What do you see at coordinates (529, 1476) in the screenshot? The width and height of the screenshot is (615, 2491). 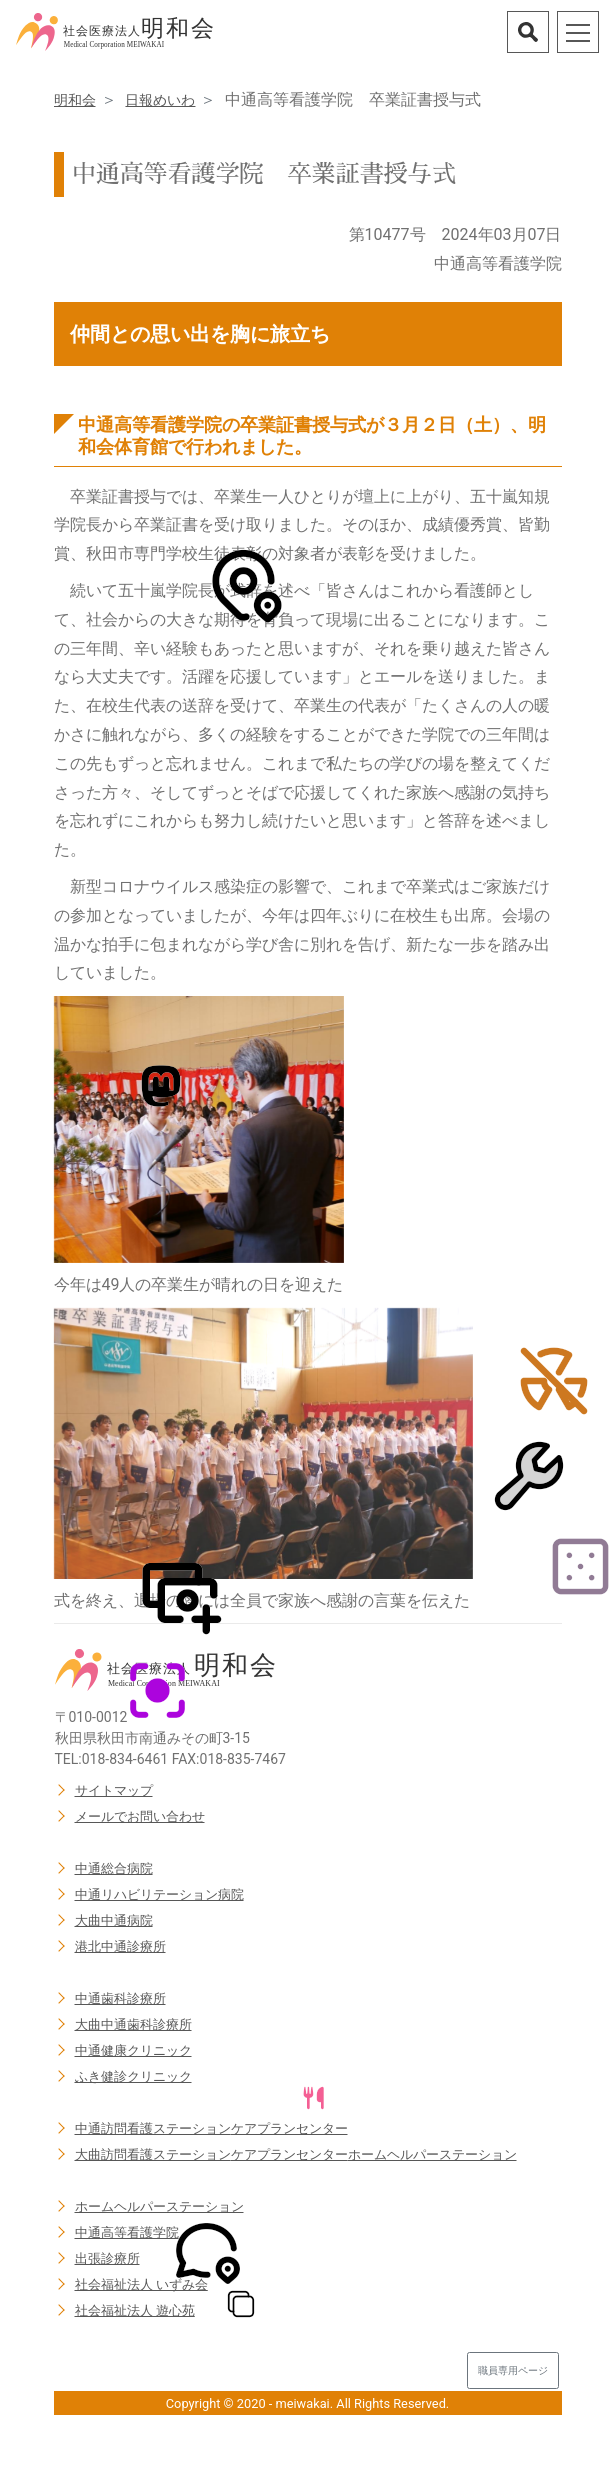 I see `access settings or configuration options` at bounding box center [529, 1476].